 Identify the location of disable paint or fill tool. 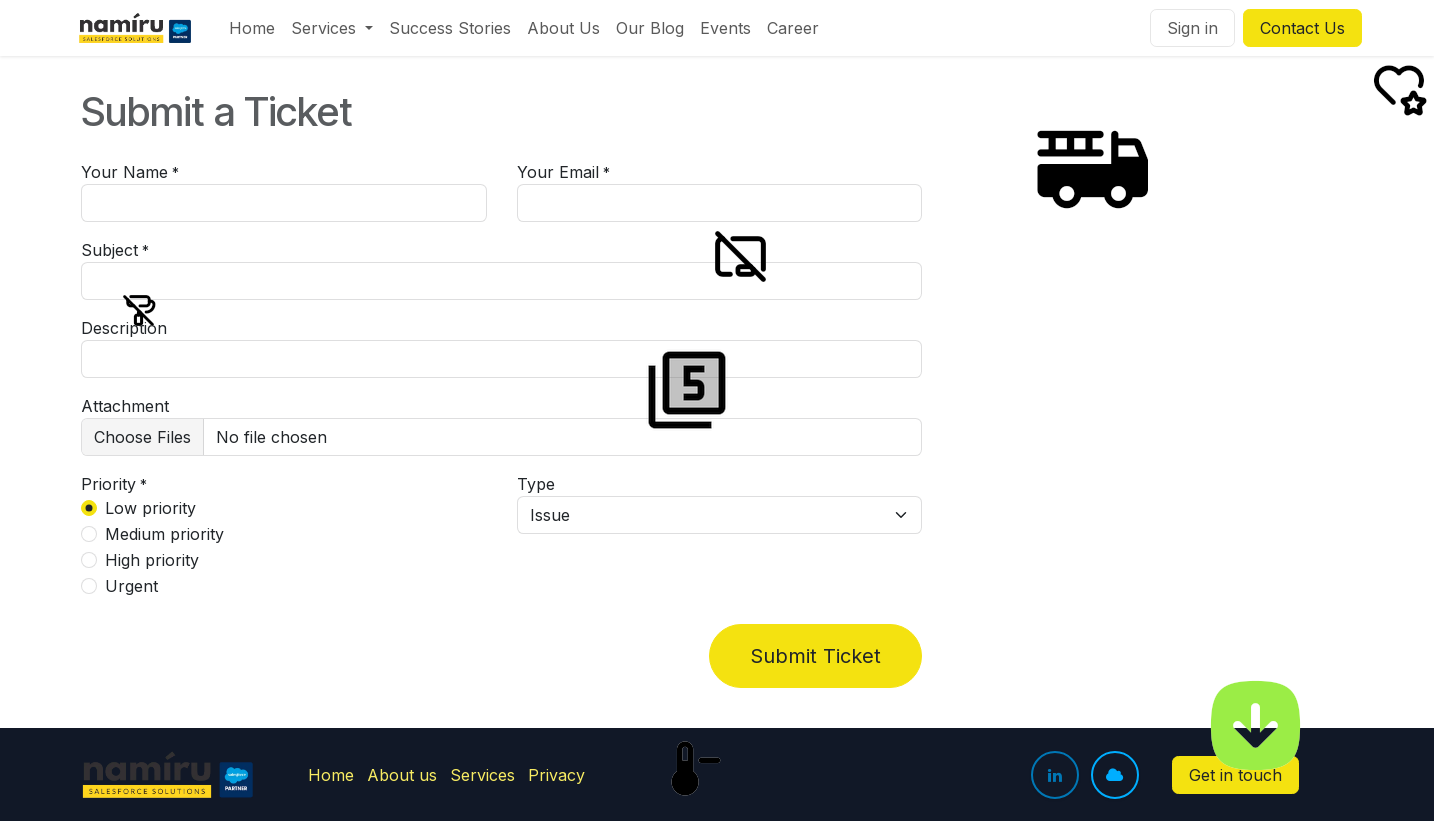
(138, 310).